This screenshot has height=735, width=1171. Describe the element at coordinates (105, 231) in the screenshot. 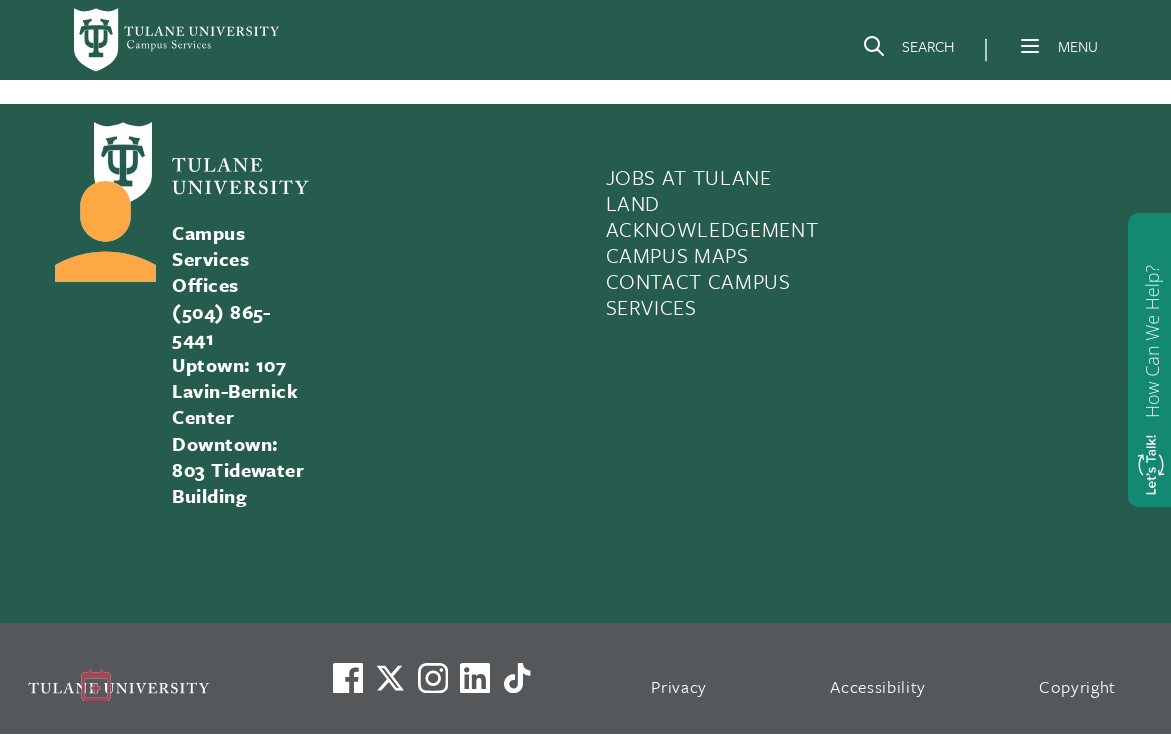

I see `view your profile` at that location.